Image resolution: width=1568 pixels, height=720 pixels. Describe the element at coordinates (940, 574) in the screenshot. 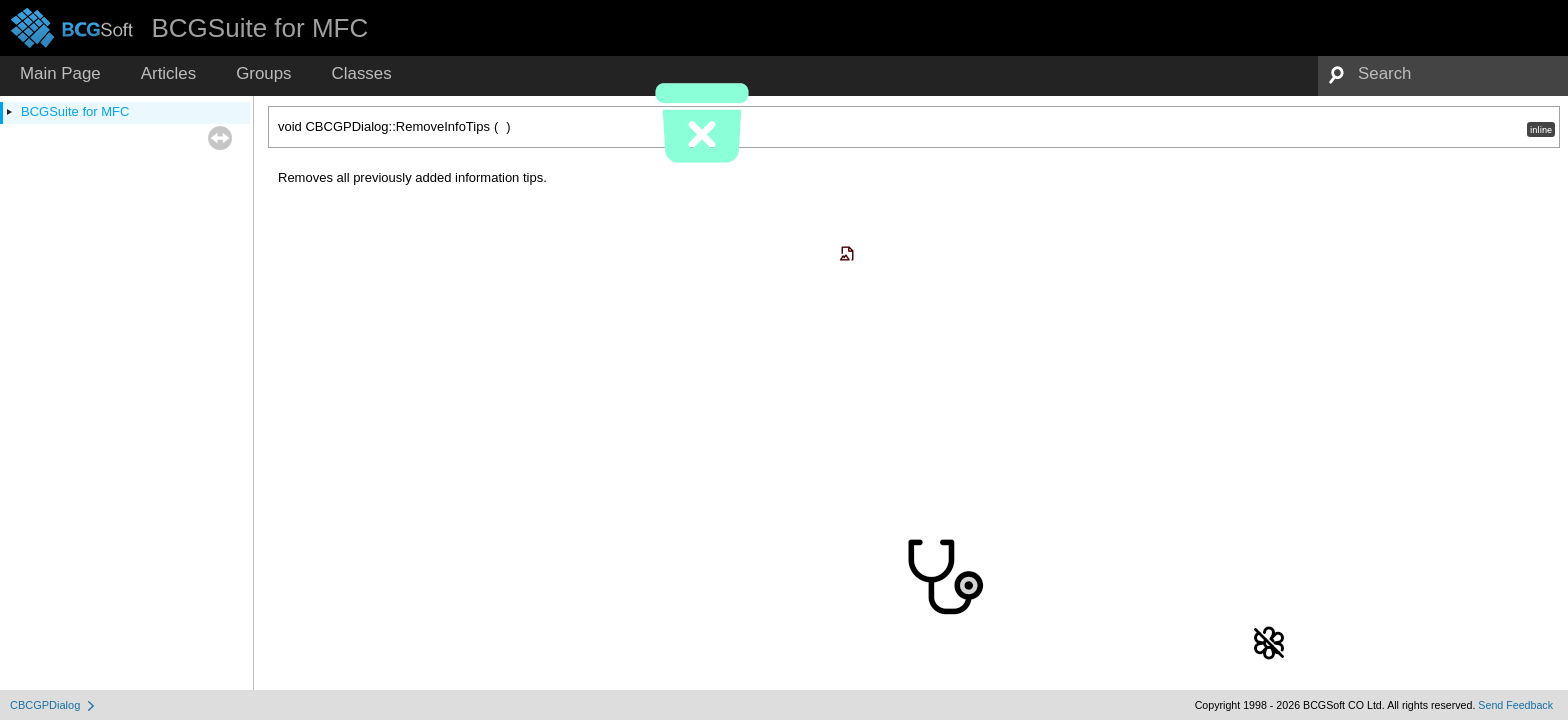

I see `access health or medical features` at that location.